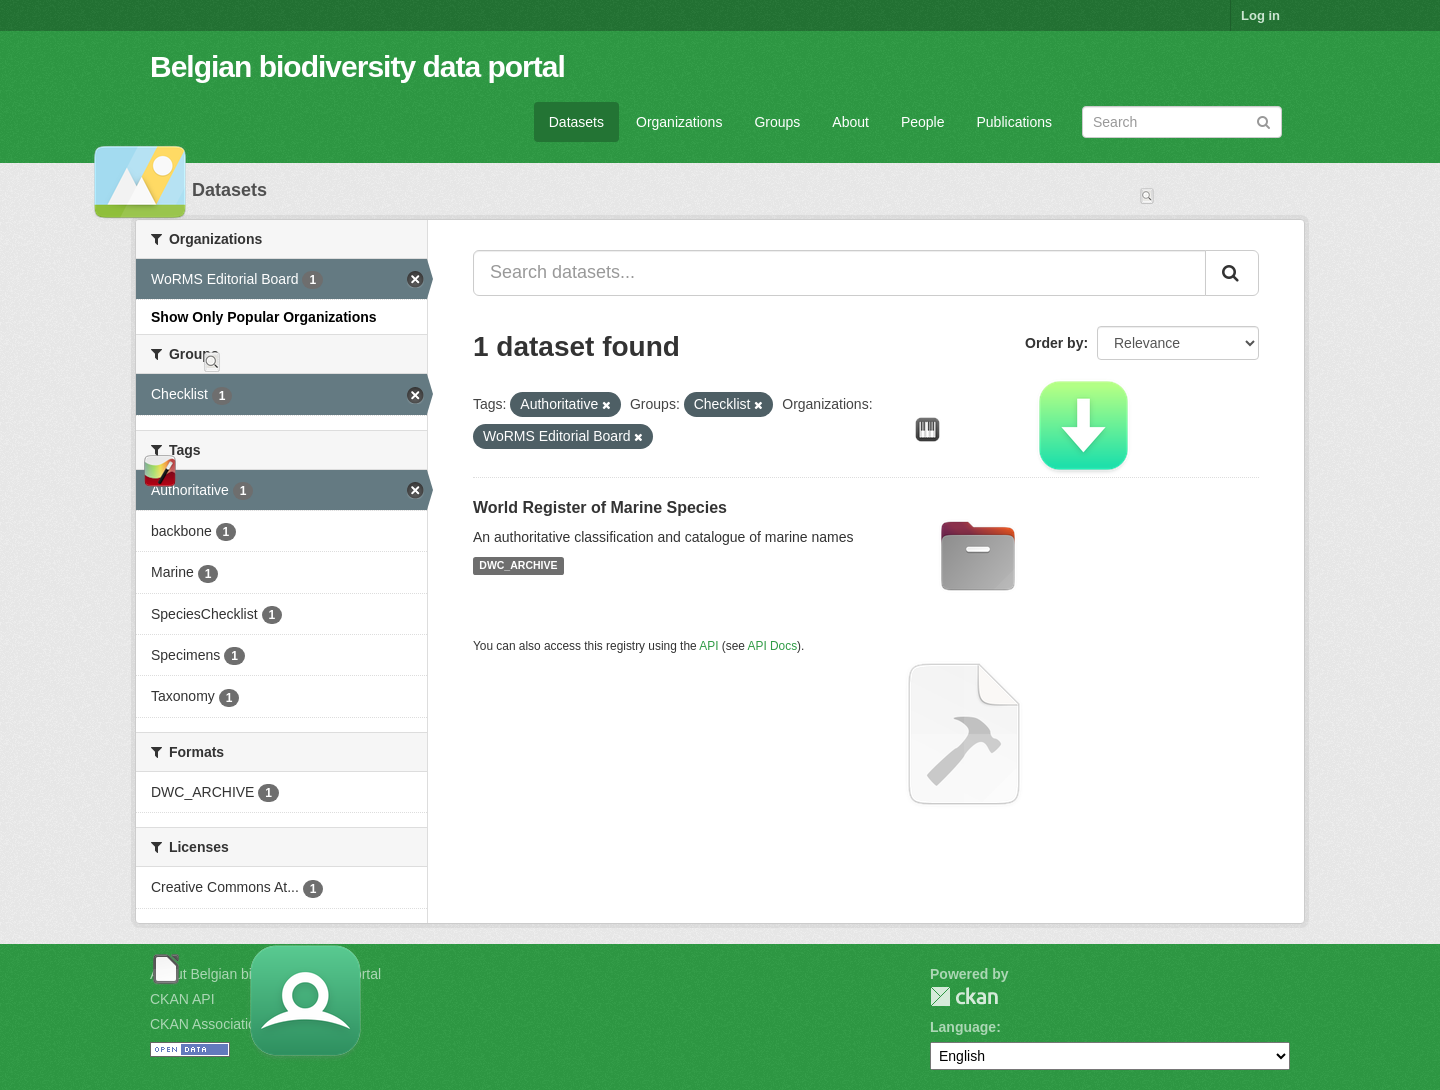  Describe the element at coordinates (1147, 196) in the screenshot. I see `open gnome logs application` at that location.